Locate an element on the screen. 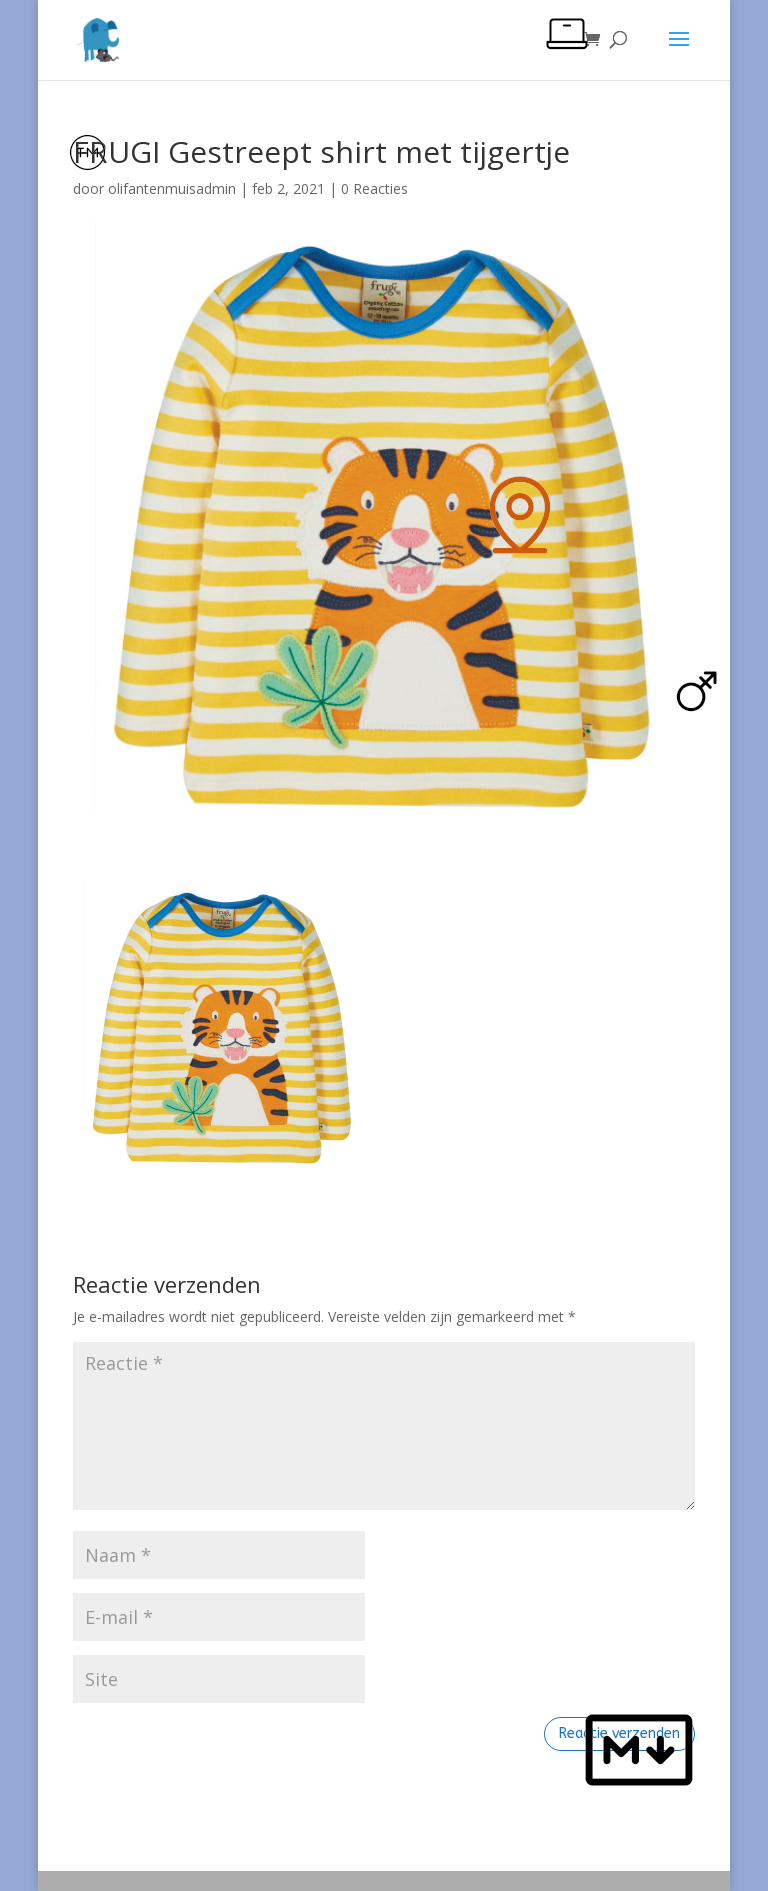 The height and width of the screenshot is (1891, 768). format text using markdown is located at coordinates (639, 1750).